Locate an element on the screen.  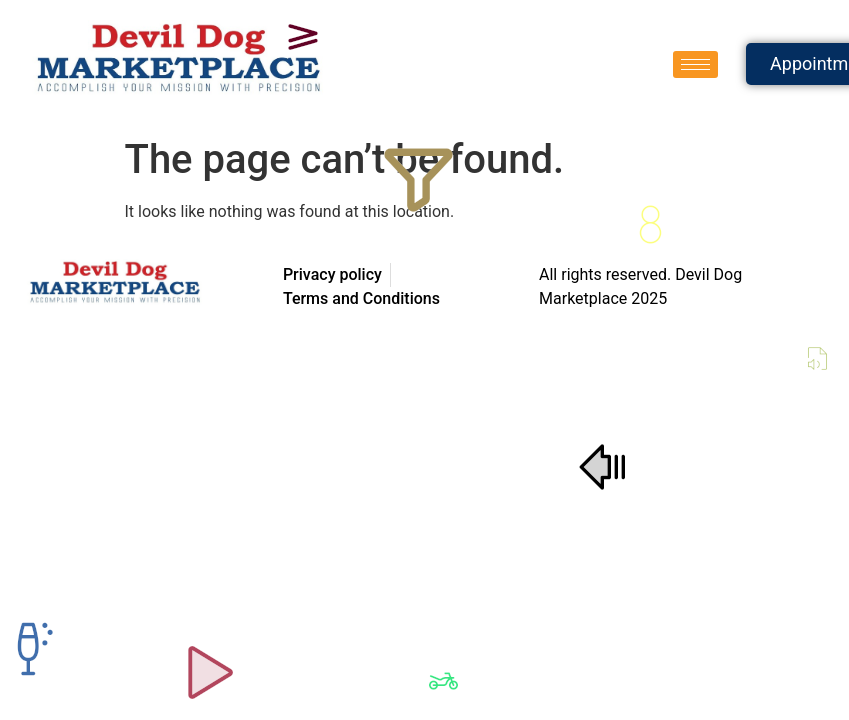
celebrate an achievement or milestone is located at coordinates (30, 649).